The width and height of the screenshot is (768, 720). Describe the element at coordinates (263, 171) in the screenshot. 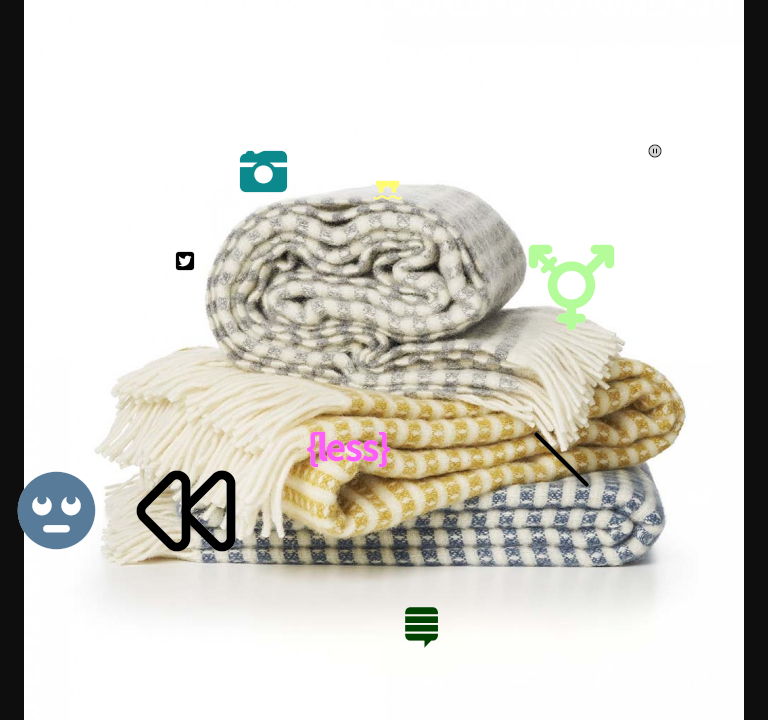

I see `take a photo` at that location.